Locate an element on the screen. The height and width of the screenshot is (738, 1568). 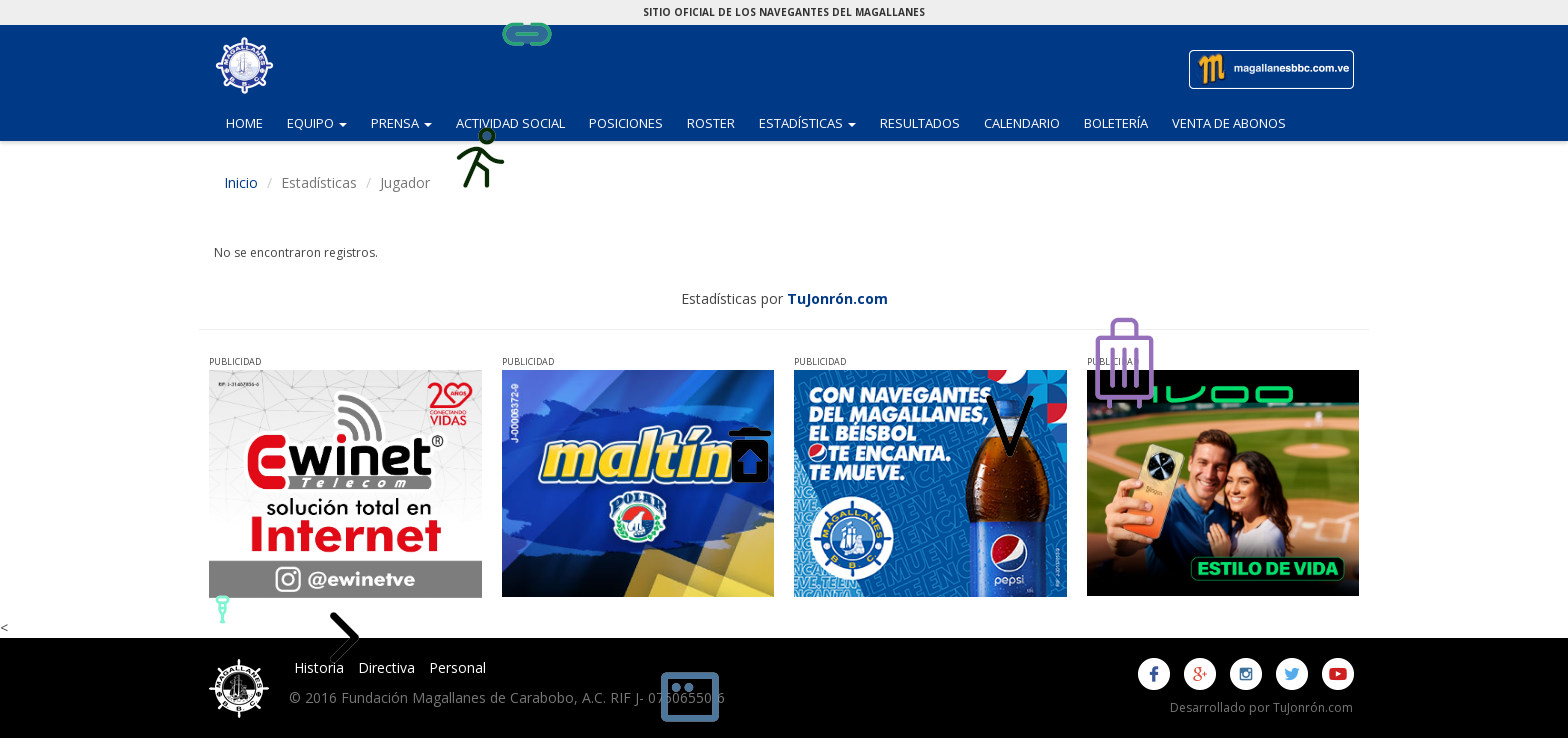
navigate to the next item or screen is located at coordinates (344, 637).